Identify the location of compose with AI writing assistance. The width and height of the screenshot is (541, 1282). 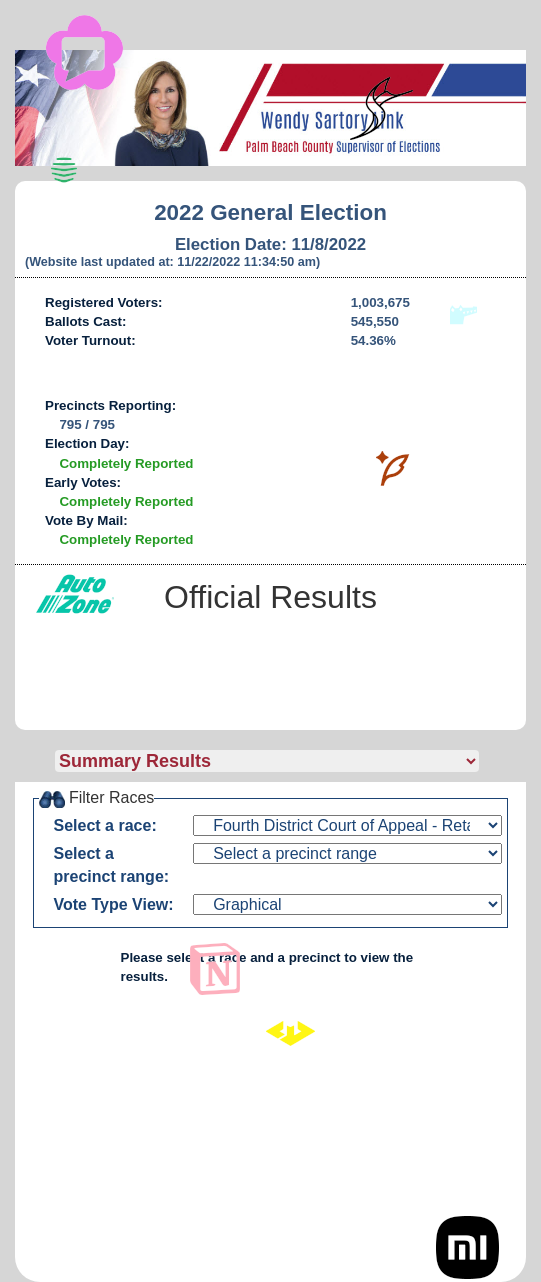
(395, 470).